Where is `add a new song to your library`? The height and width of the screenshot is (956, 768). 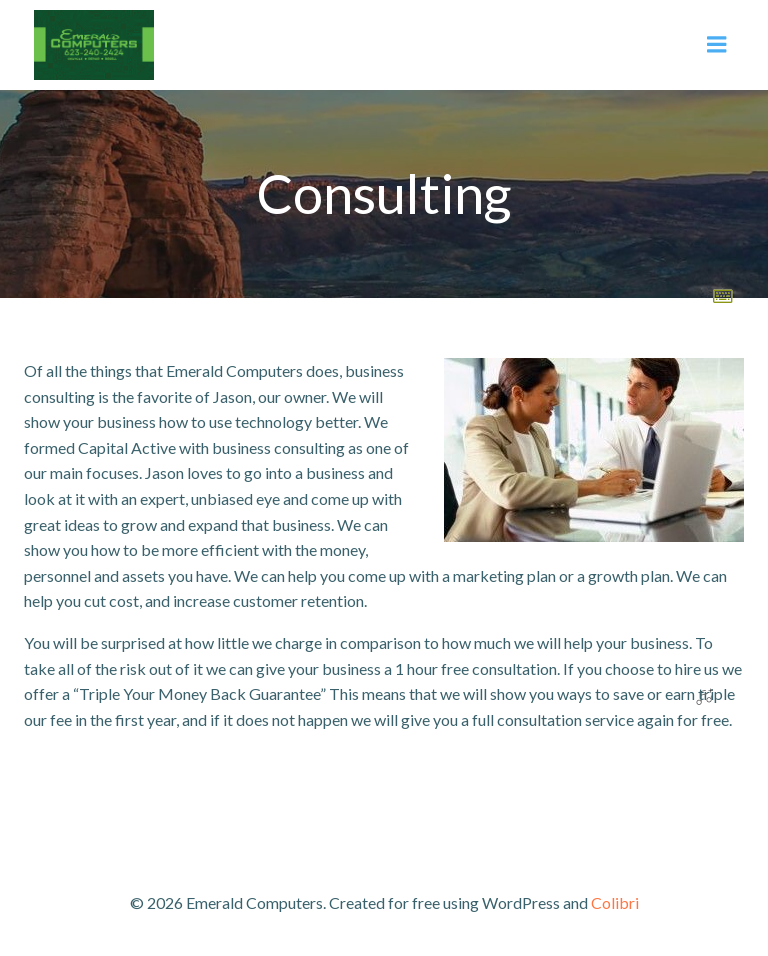 add a new song to your library is located at coordinates (705, 697).